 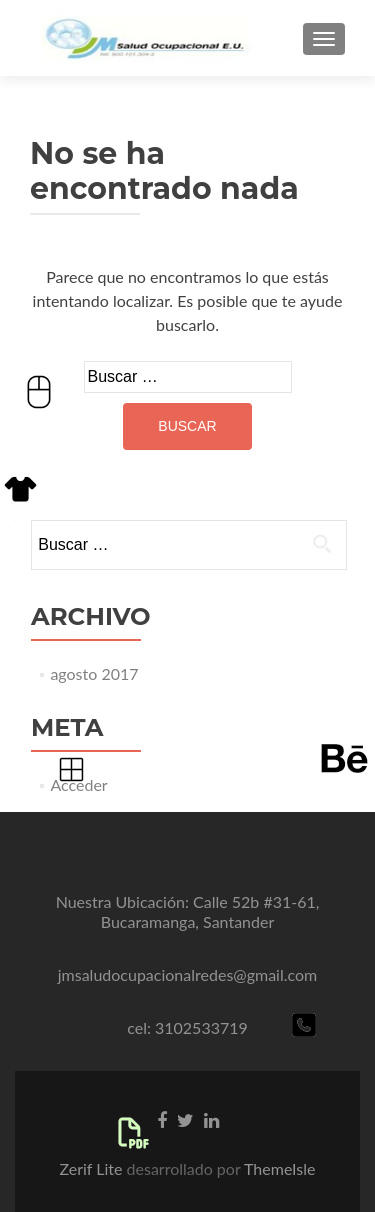 What do you see at coordinates (304, 1025) in the screenshot?
I see `tap to make a phone call` at bounding box center [304, 1025].